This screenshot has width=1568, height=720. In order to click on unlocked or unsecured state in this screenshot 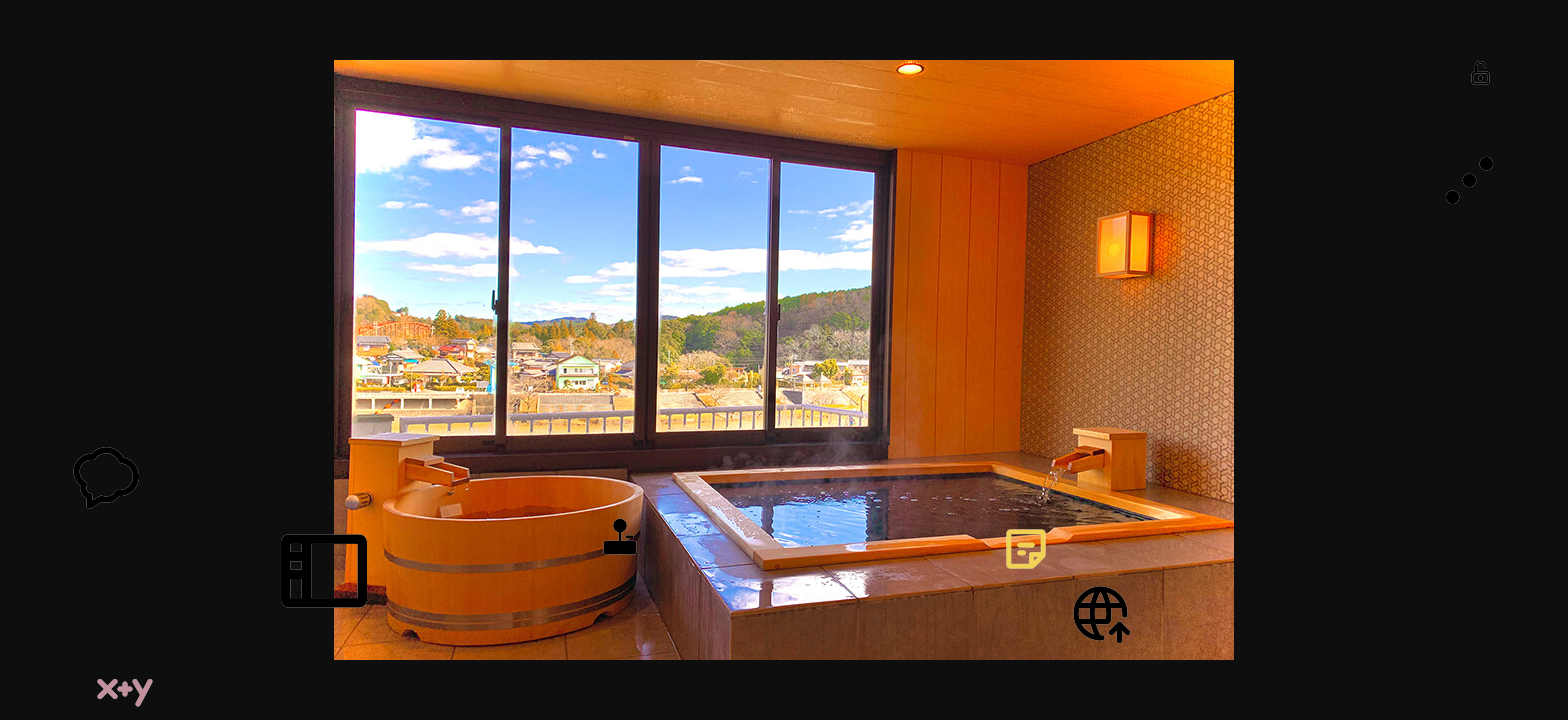, I will do `click(1480, 73)`.